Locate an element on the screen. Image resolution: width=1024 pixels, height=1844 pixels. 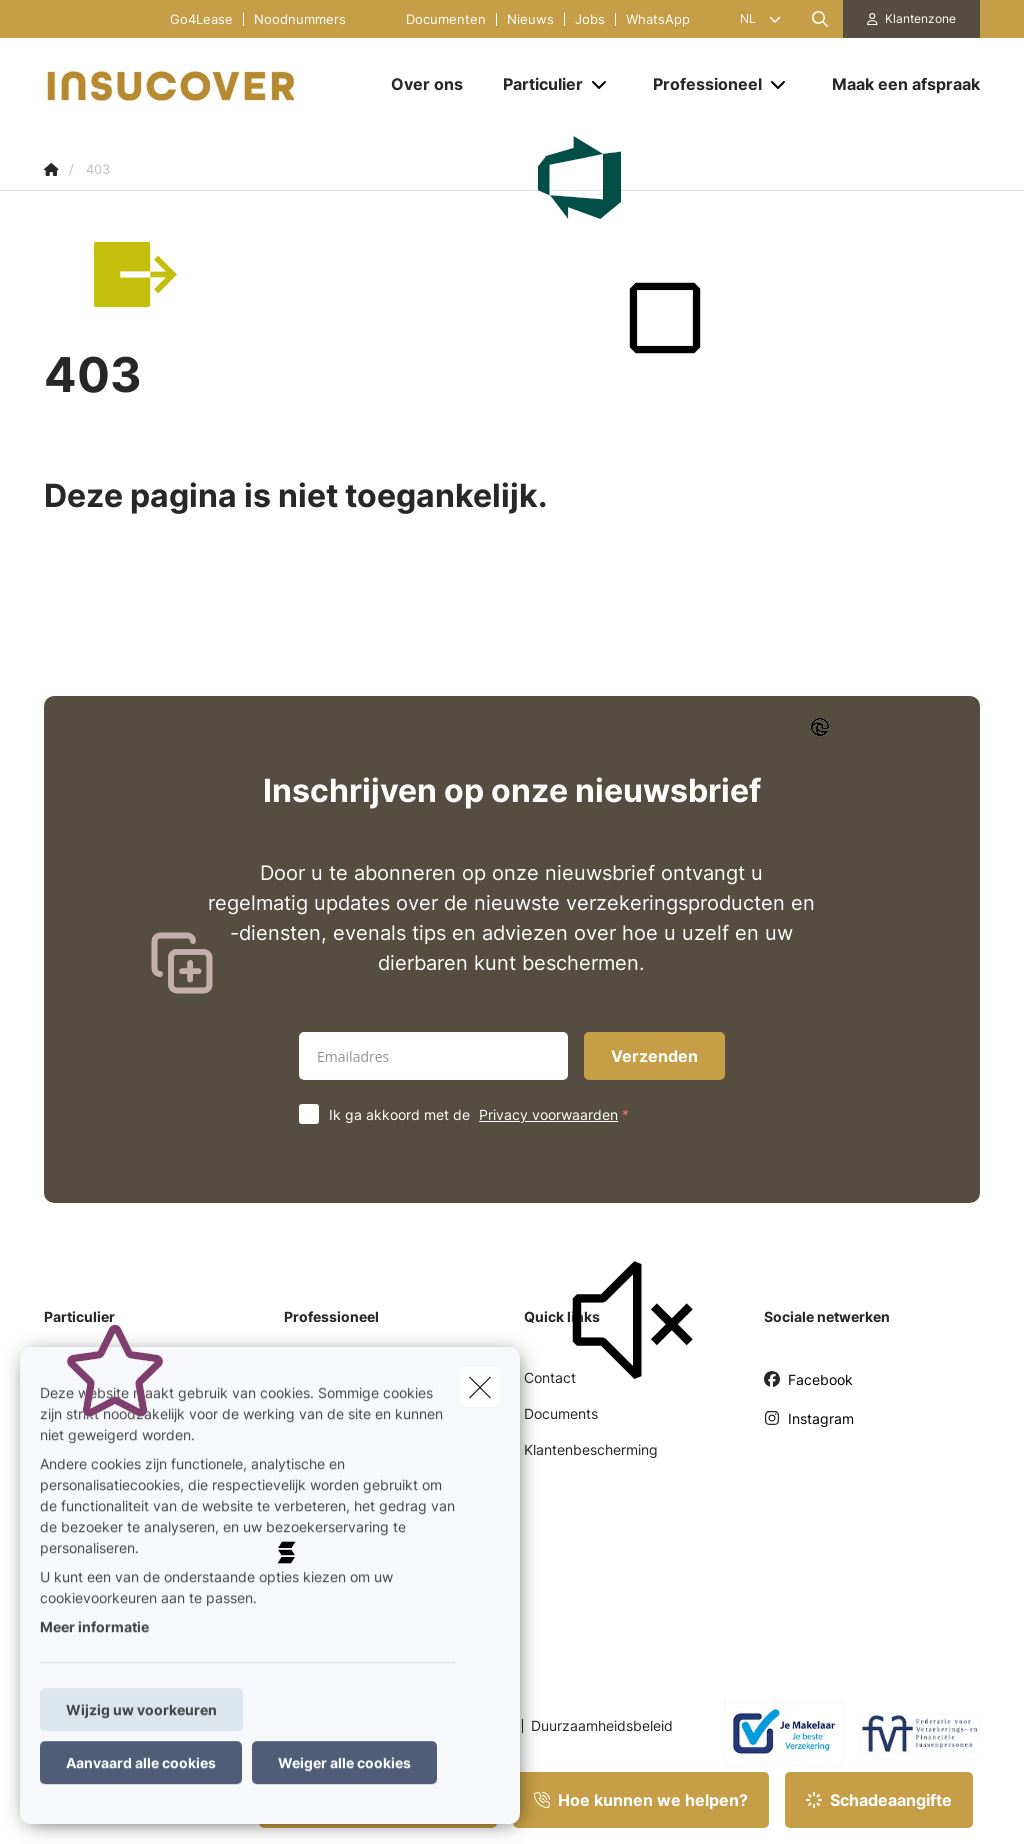
log out of your account is located at coordinates (135, 274).